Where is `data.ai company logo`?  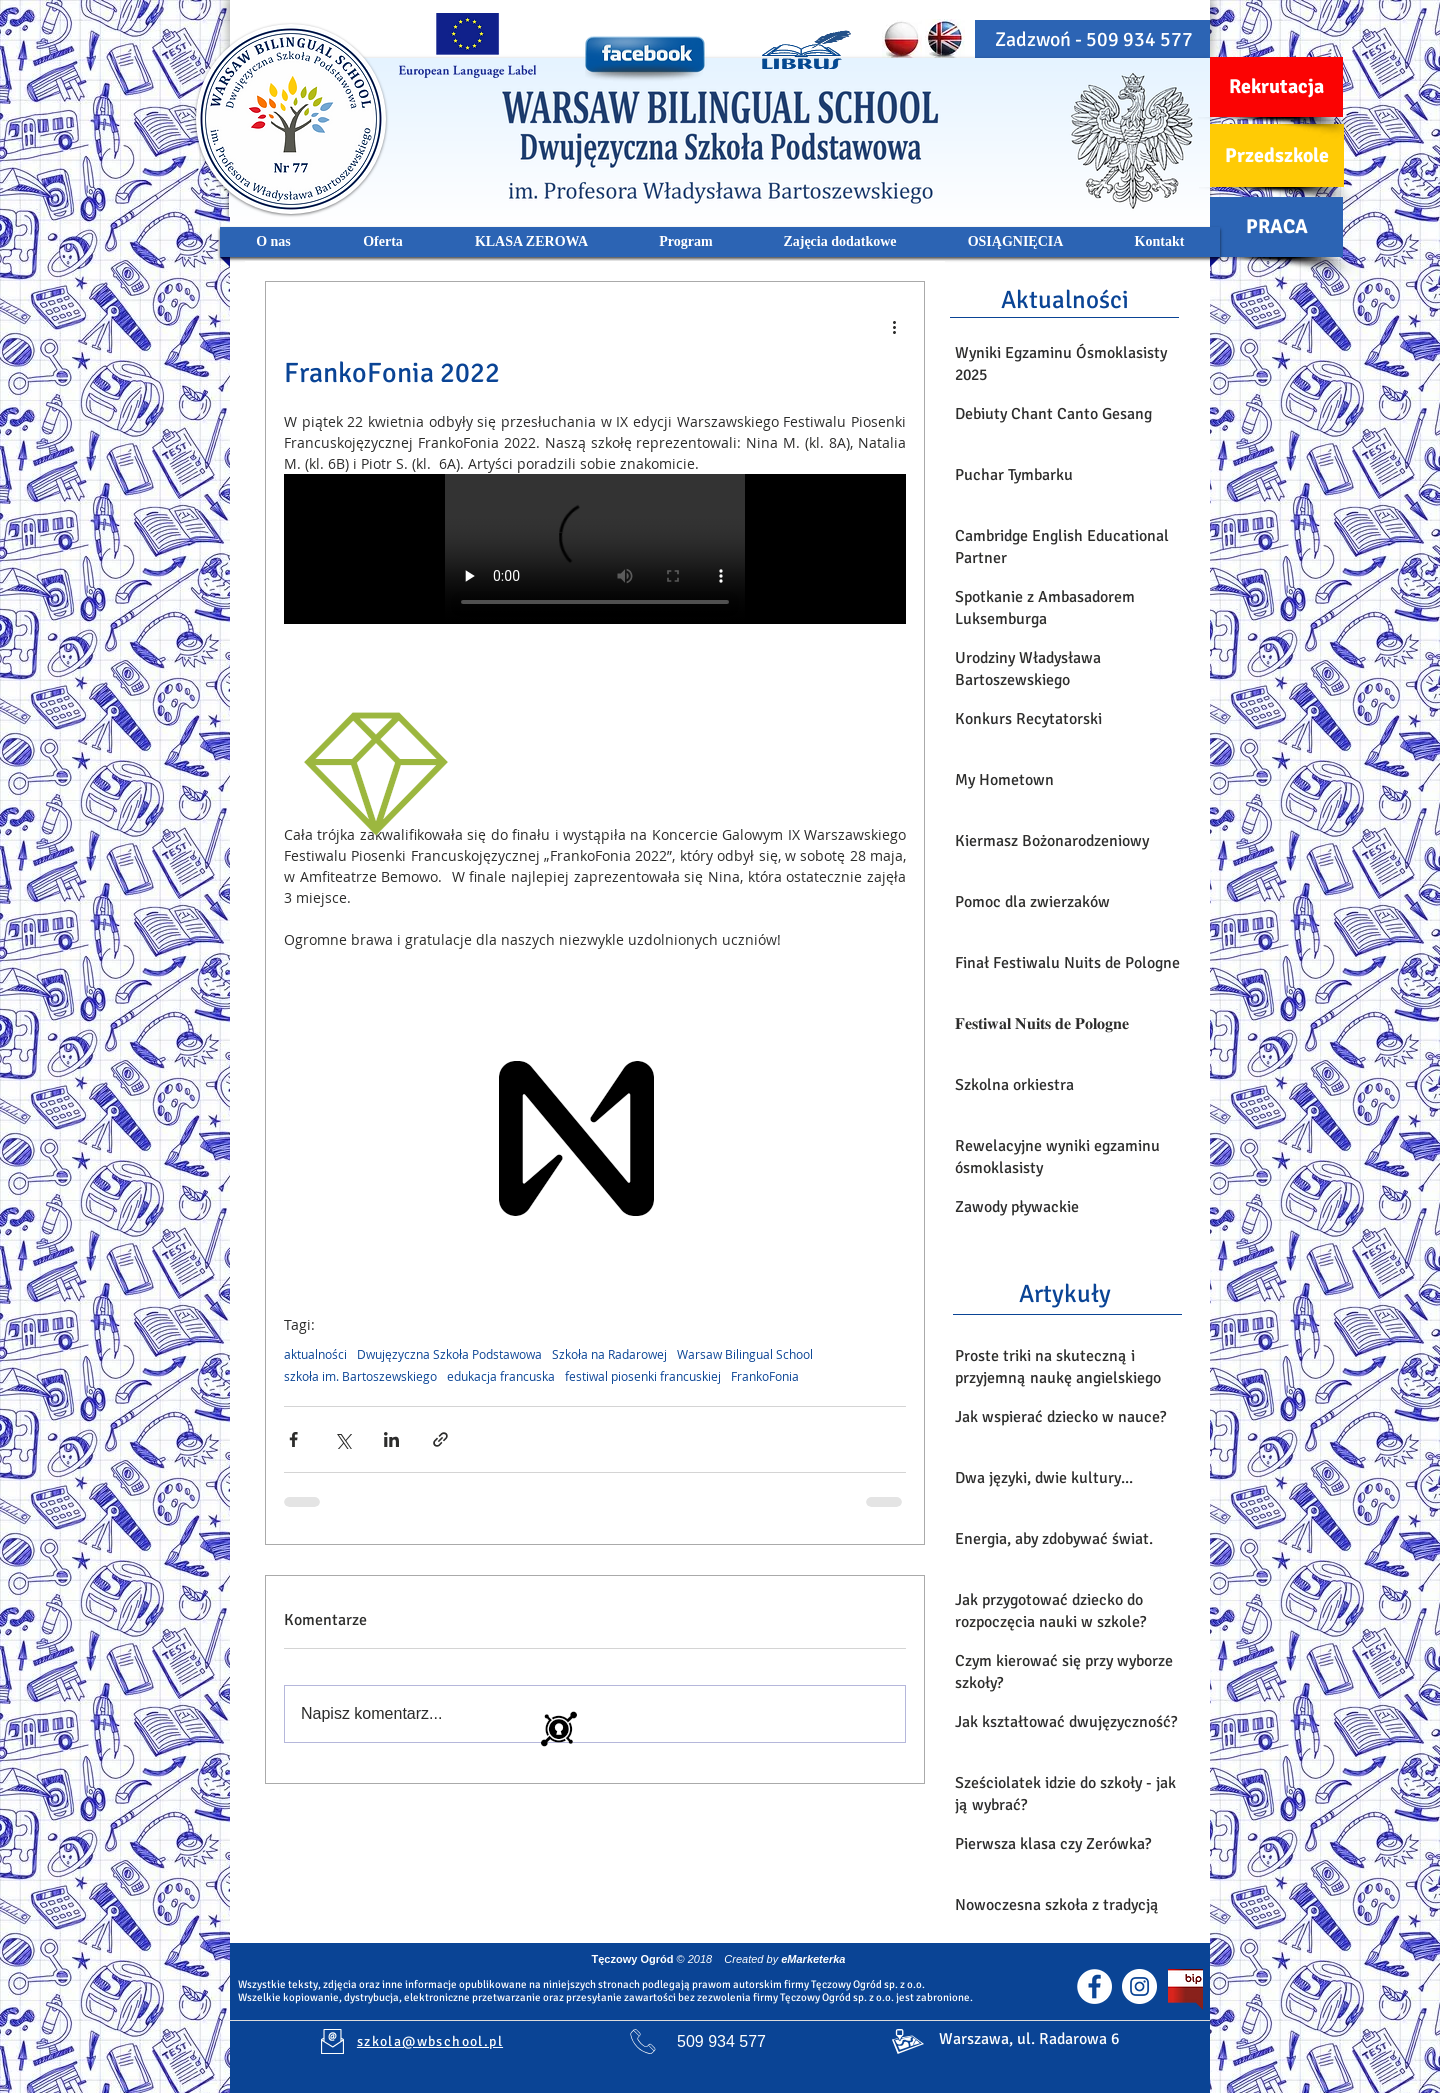 data.ai company logo is located at coordinates (376, 774).